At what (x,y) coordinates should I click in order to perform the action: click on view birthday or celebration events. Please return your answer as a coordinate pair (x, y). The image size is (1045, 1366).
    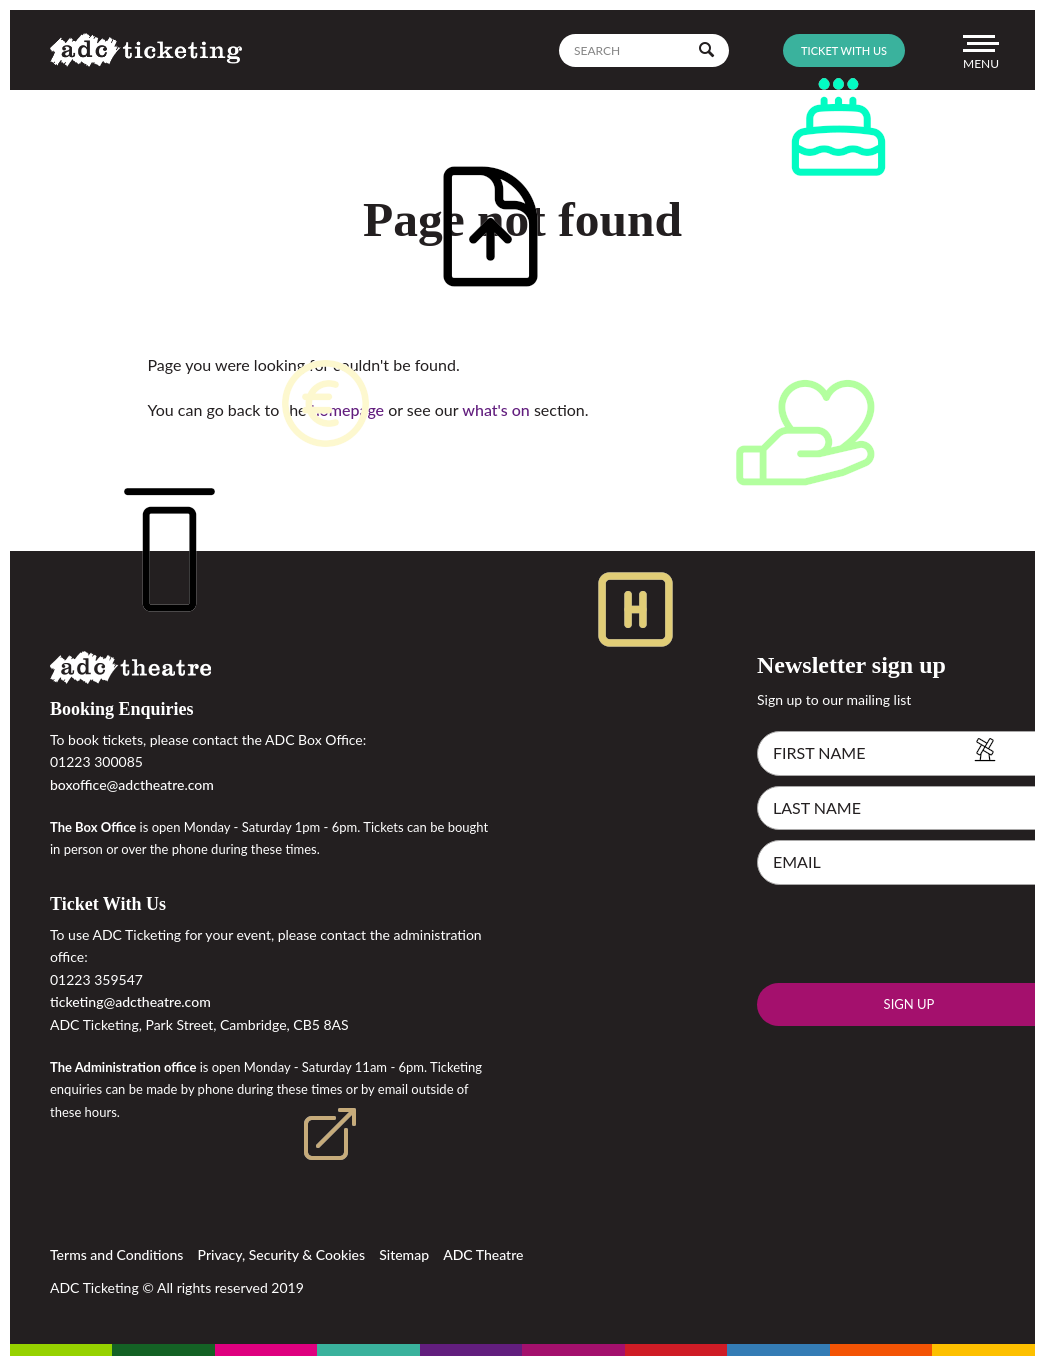
    Looking at the image, I should click on (838, 125).